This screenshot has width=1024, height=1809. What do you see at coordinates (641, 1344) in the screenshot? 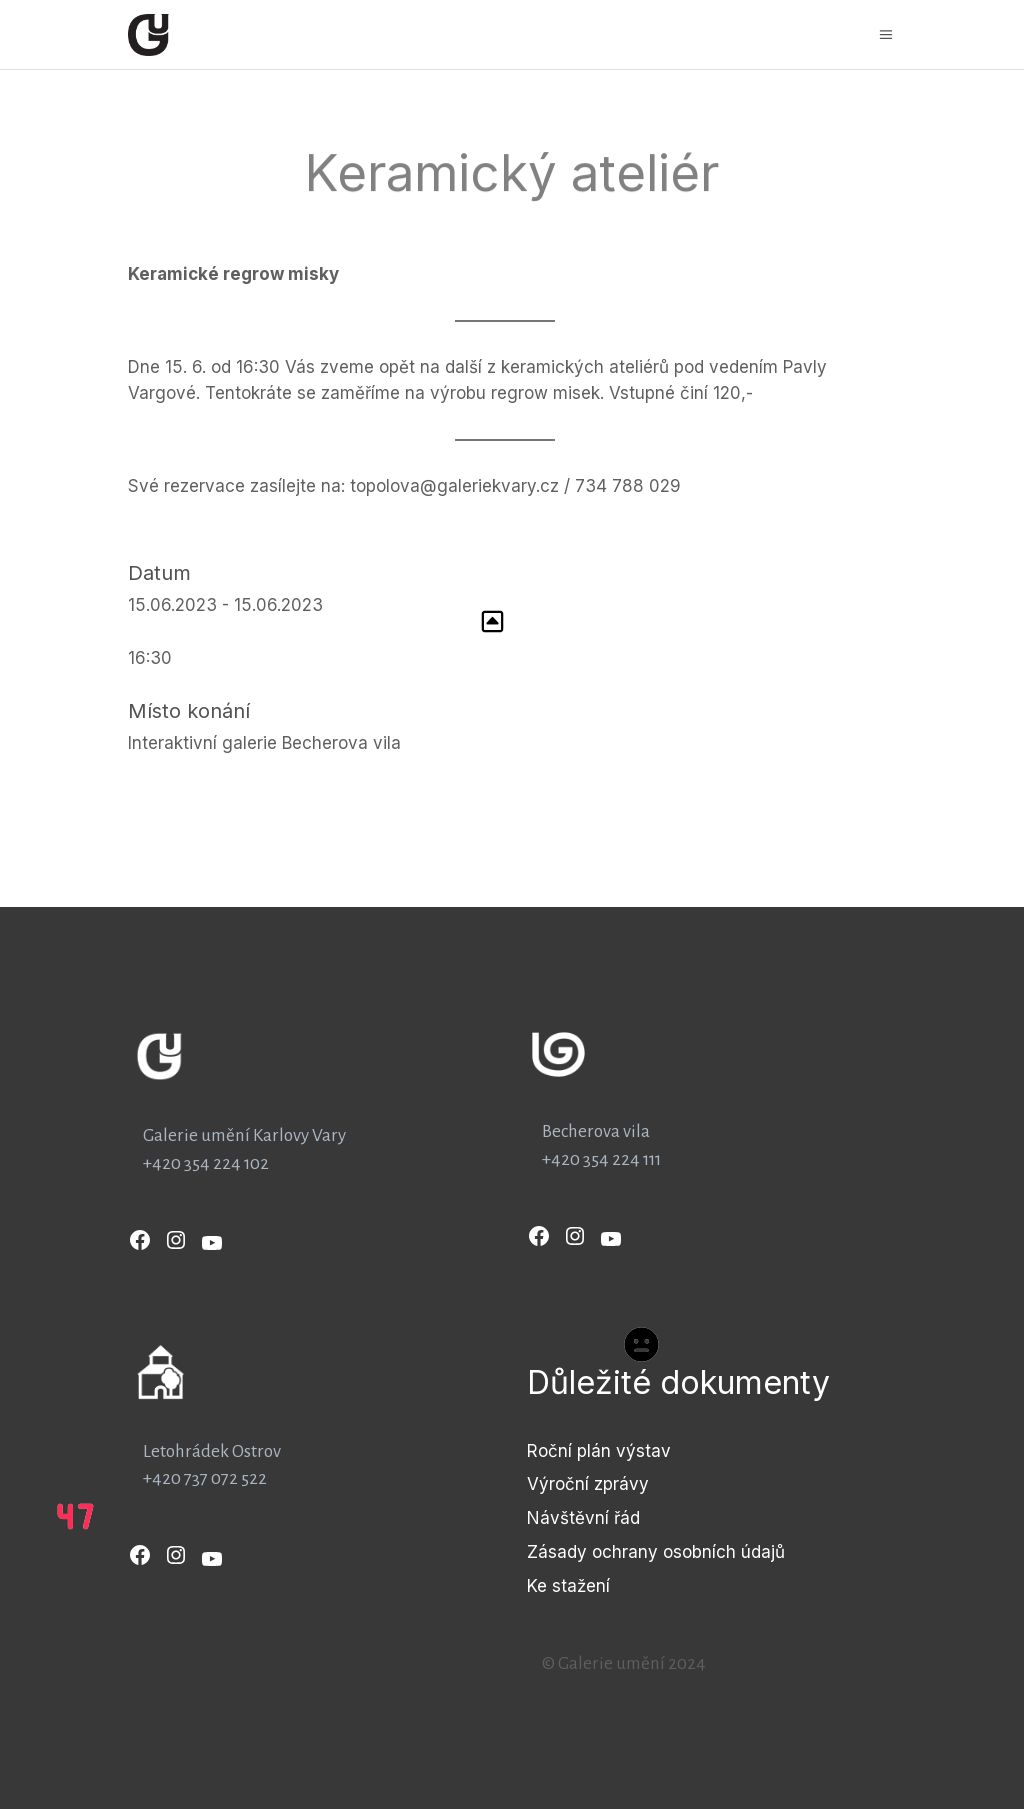
I see `rate your experience as neutral` at bounding box center [641, 1344].